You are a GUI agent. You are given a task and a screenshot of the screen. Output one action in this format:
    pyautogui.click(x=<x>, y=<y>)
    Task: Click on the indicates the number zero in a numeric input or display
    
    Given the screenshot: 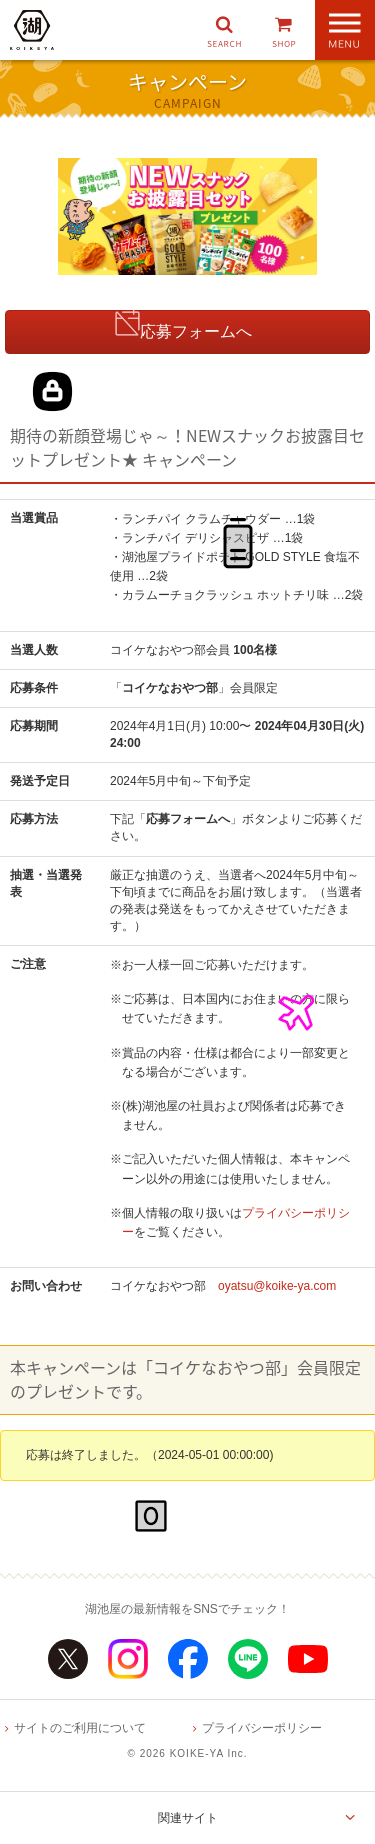 What is the action you would take?
    pyautogui.click(x=151, y=1516)
    